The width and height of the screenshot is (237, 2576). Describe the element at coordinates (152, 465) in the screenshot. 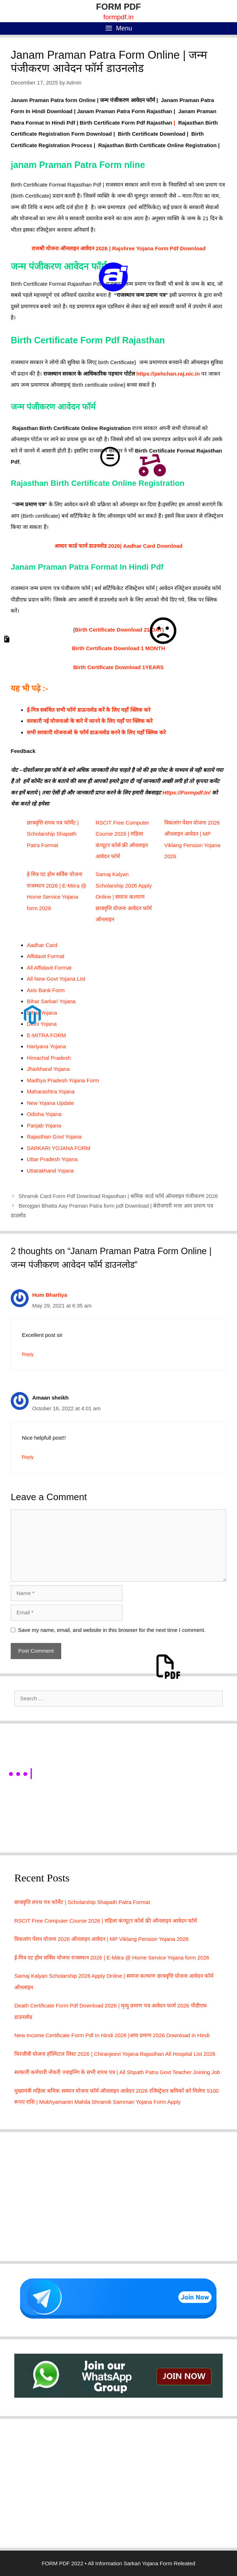

I see `view nearby bike rental stations` at that location.